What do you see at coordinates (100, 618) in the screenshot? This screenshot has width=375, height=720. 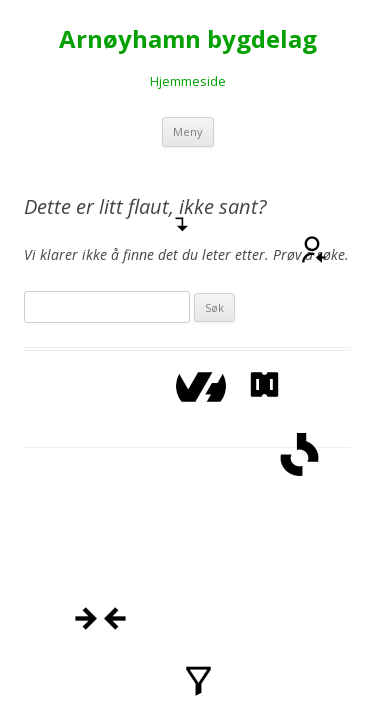 I see `collapse panel horizontally` at bounding box center [100, 618].